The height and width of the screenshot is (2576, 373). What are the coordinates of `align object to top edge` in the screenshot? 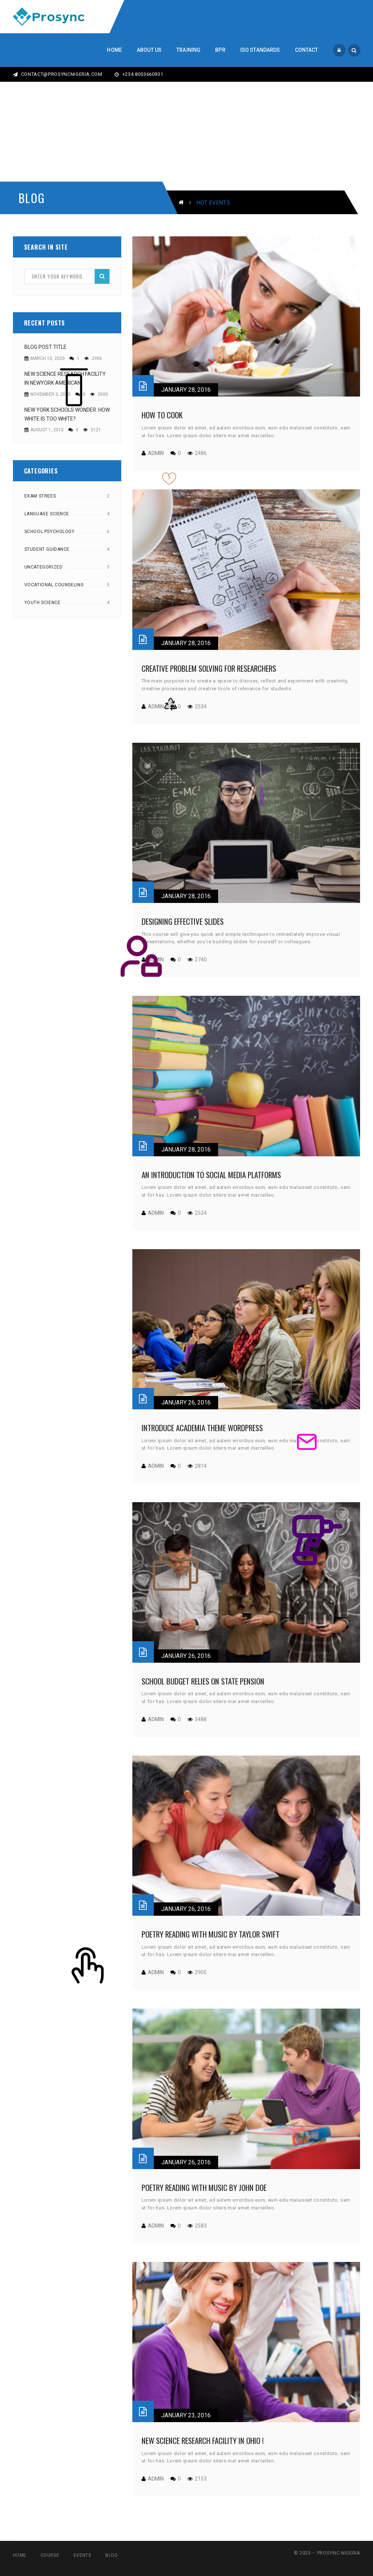 It's located at (74, 387).